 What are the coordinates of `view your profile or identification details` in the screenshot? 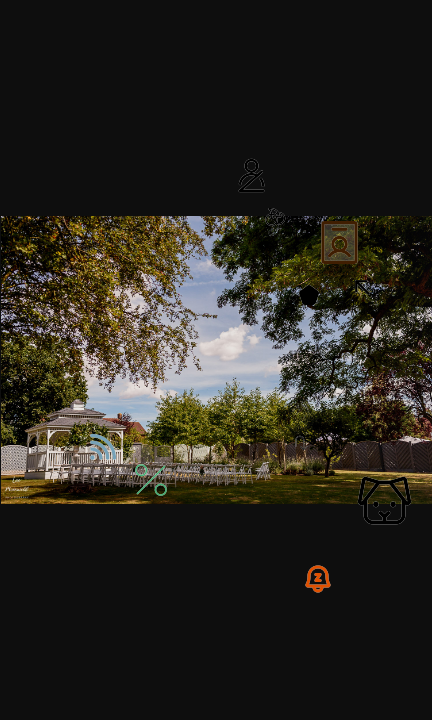 It's located at (339, 242).